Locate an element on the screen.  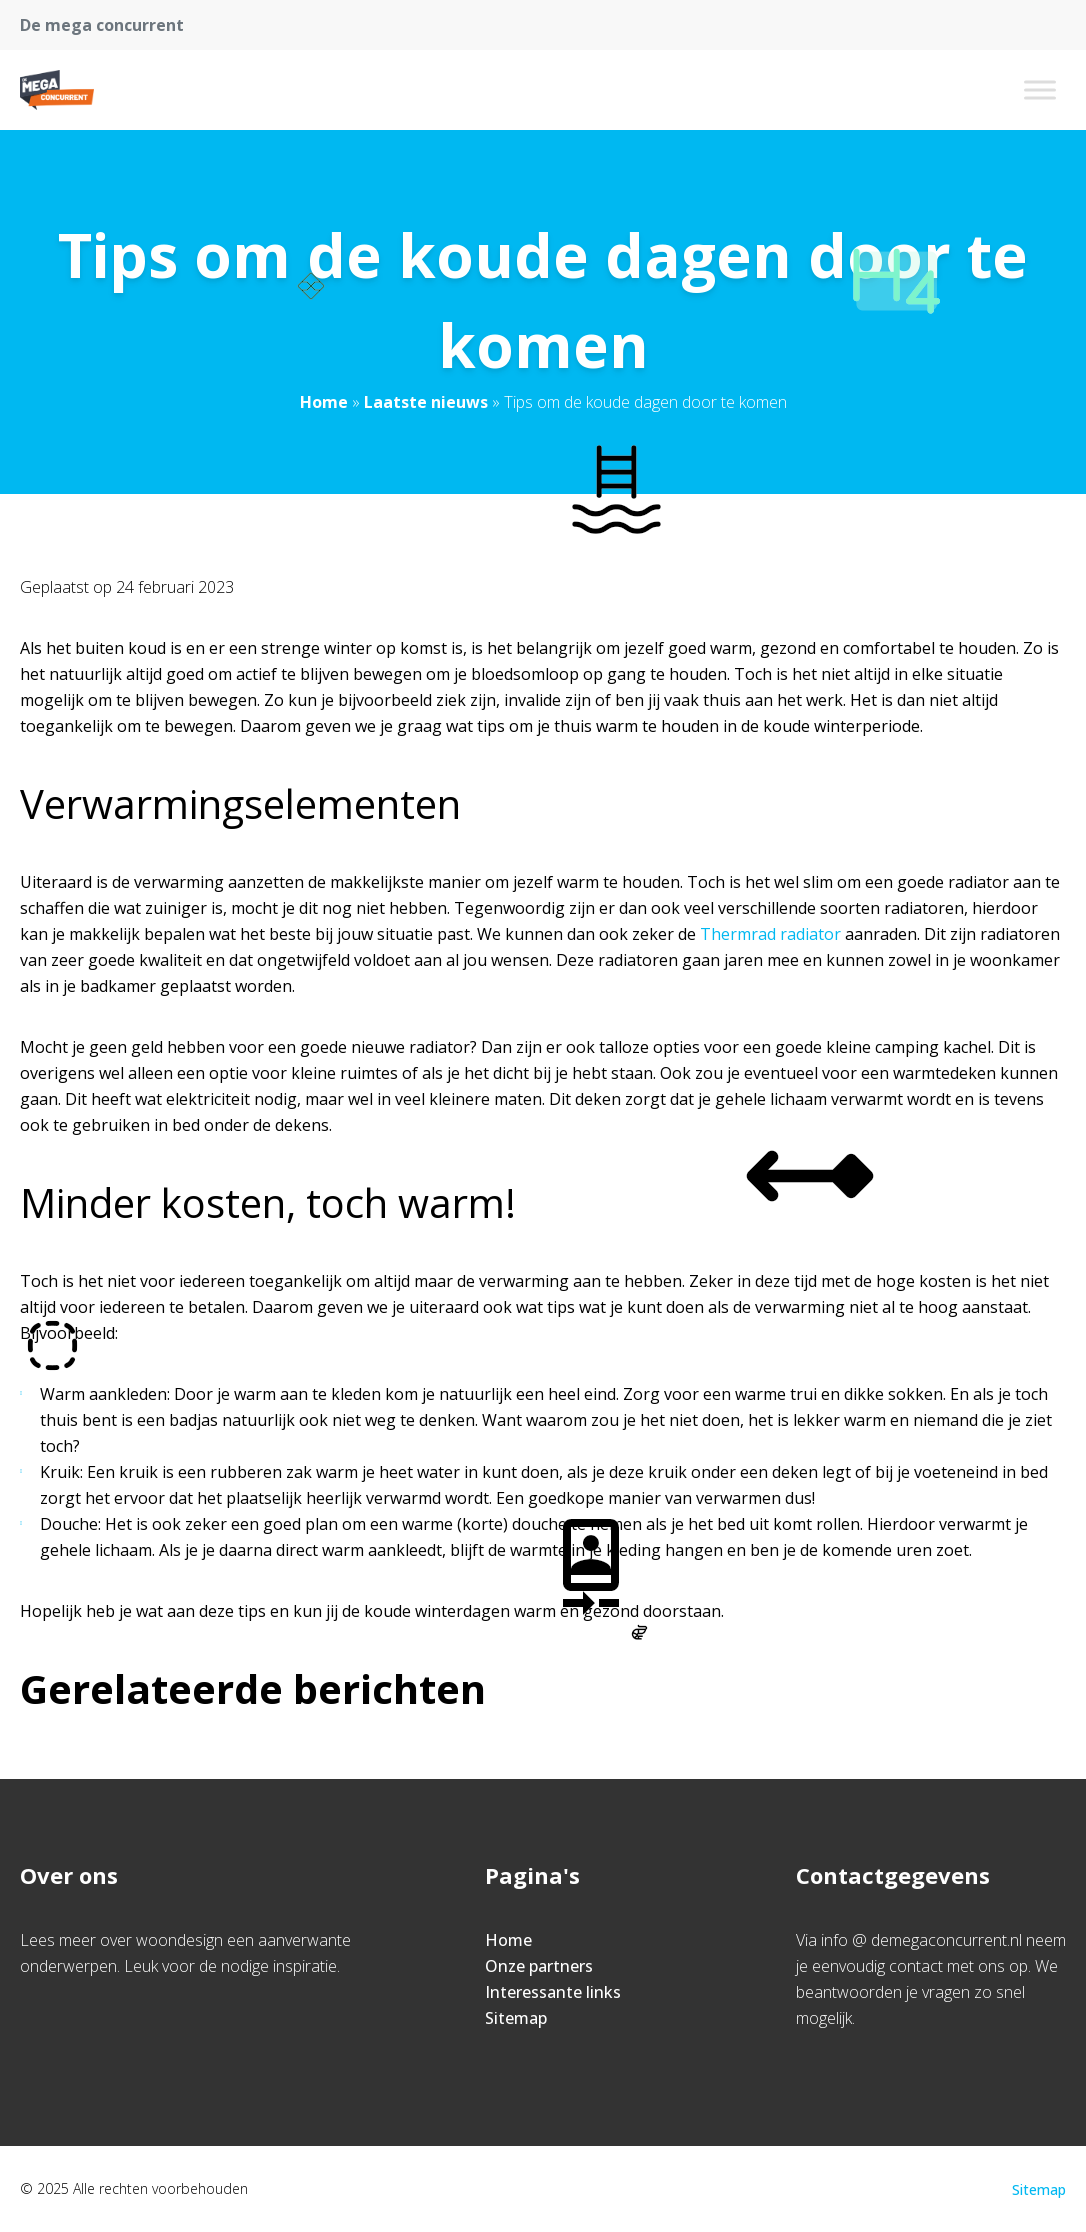
select shrimp or shellfish as a food preference is located at coordinates (639, 1632).